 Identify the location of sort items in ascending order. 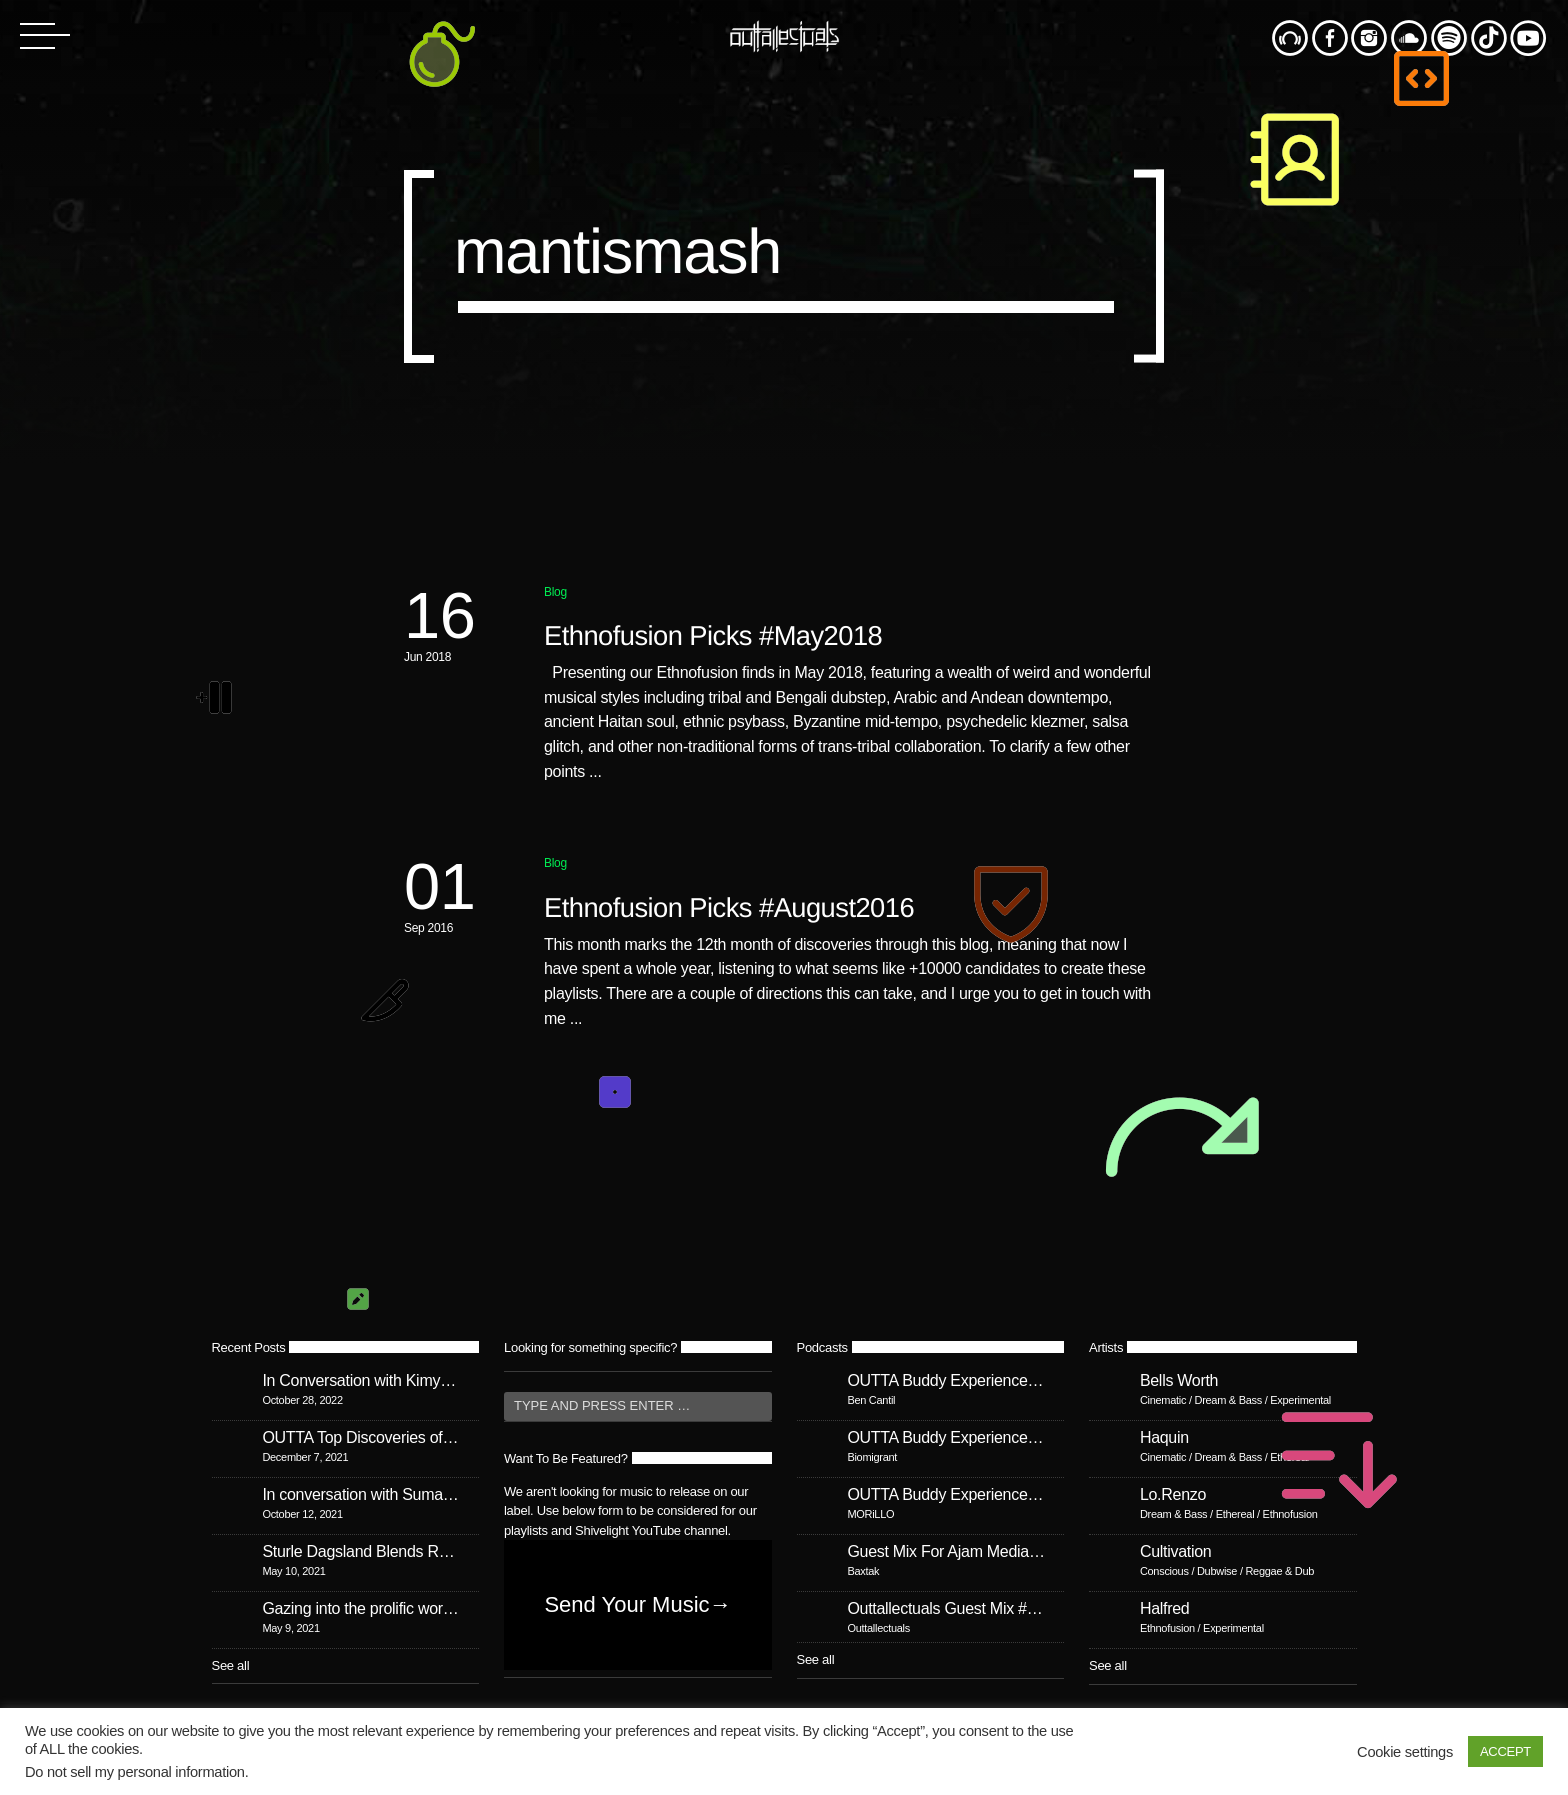
(1334, 1455).